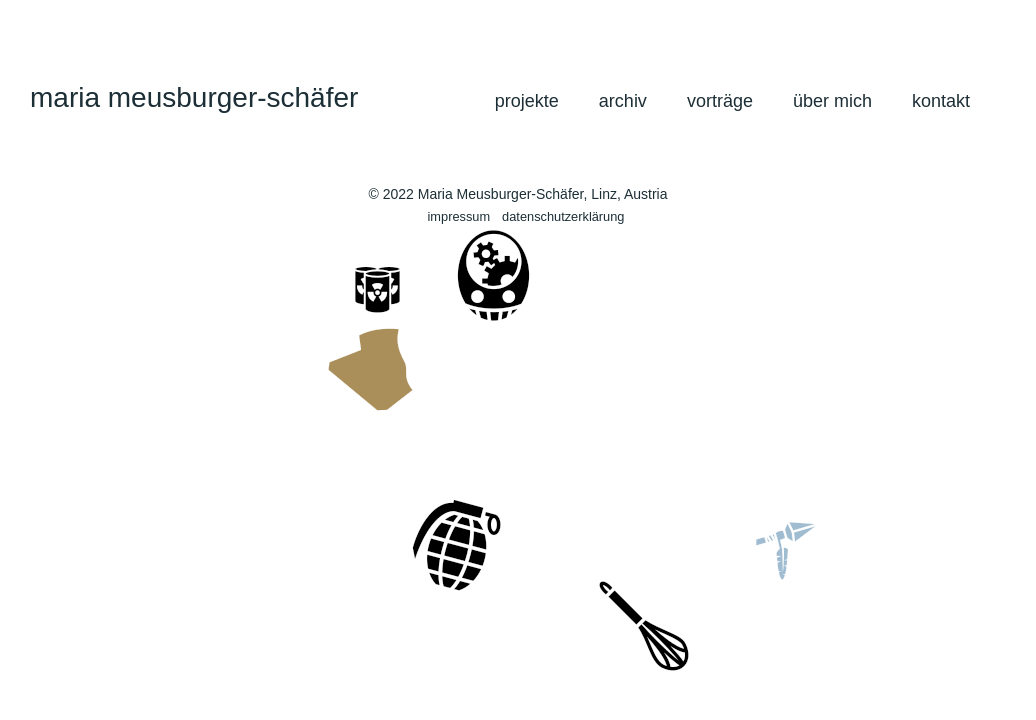  I want to click on equip a spear weapon in your inventory, so click(785, 550).